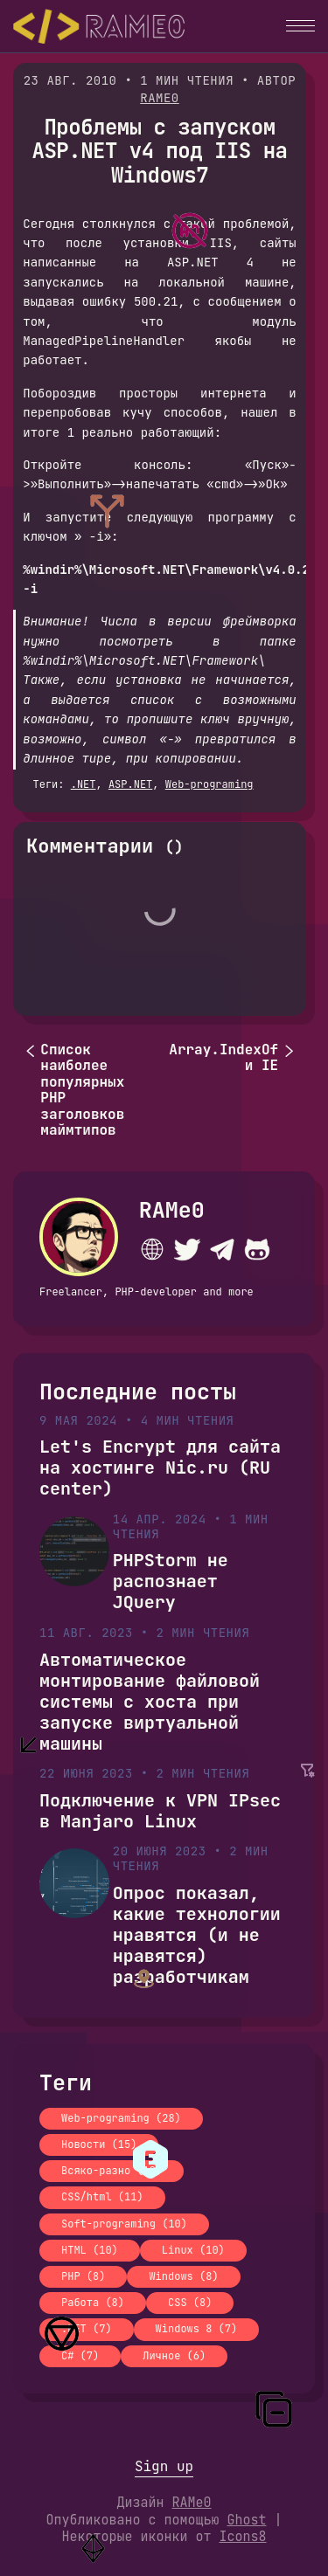 The image size is (328, 2576). What do you see at coordinates (107, 511) in the screenshot?
I see `split into two paths or options` at bounding box center [107, 511].